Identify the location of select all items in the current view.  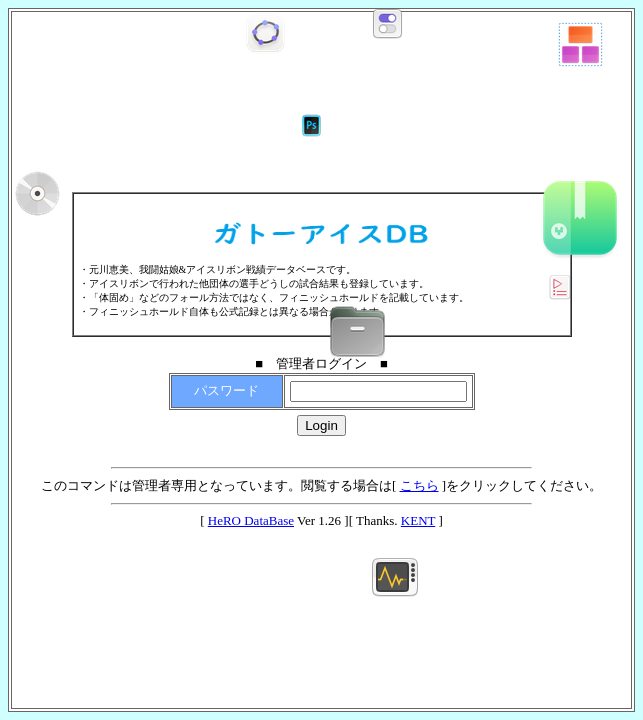
(580, 44).